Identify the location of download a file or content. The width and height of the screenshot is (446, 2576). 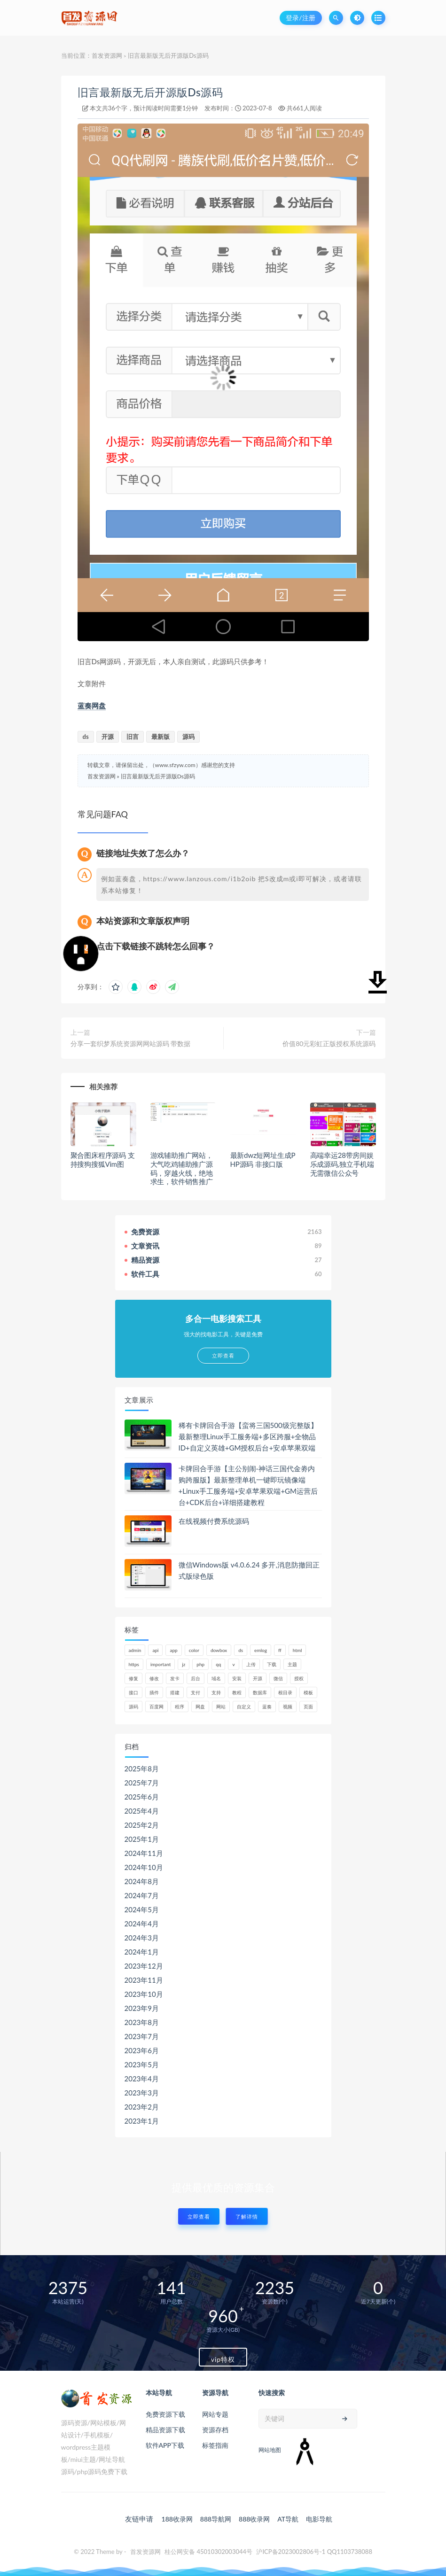
(377, 983).